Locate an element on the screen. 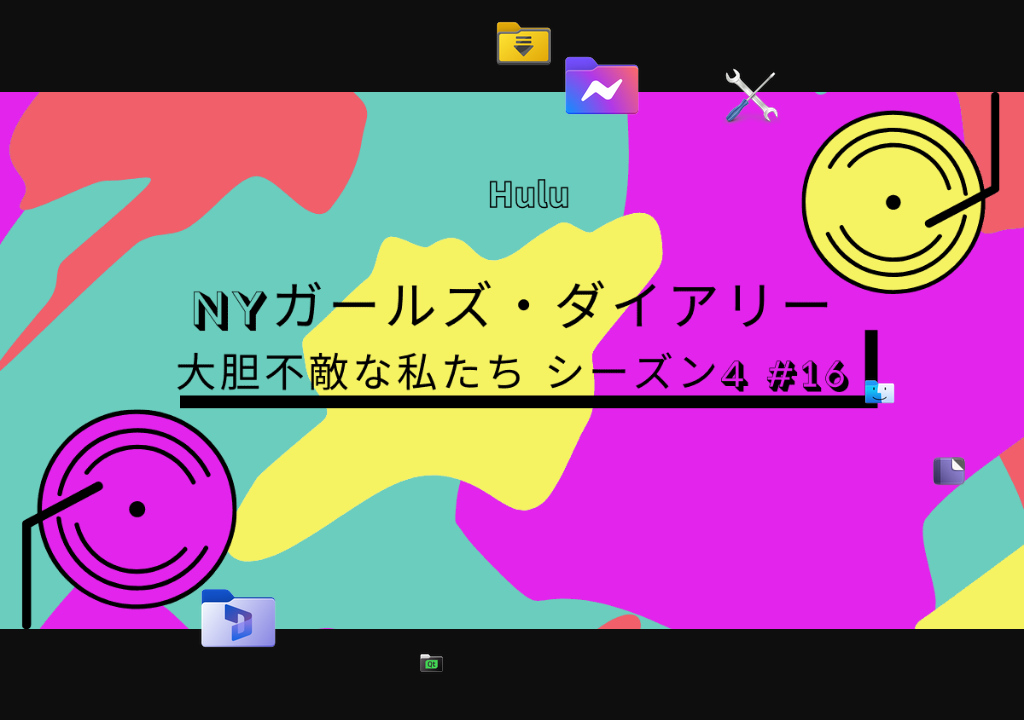 This screenshot has width=1024, height=720. open microsoft dynamics 365 for phones folder is located at coordinates (238, 620).